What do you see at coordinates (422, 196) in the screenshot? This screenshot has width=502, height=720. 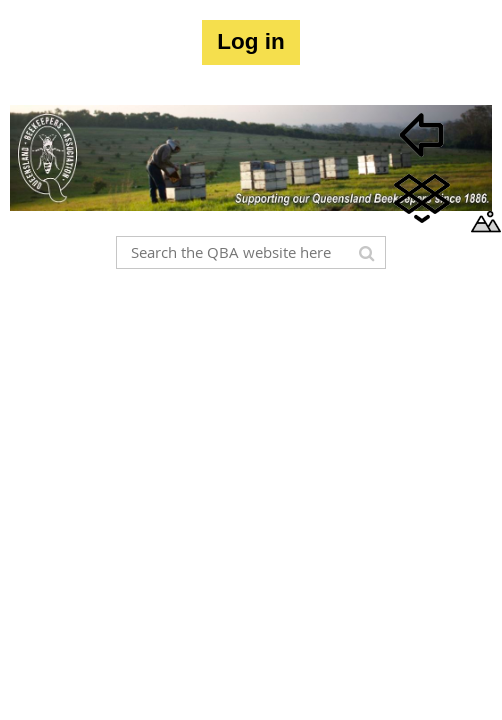 I see `open dropbox cloud storage` at bounding box center [422, 196].